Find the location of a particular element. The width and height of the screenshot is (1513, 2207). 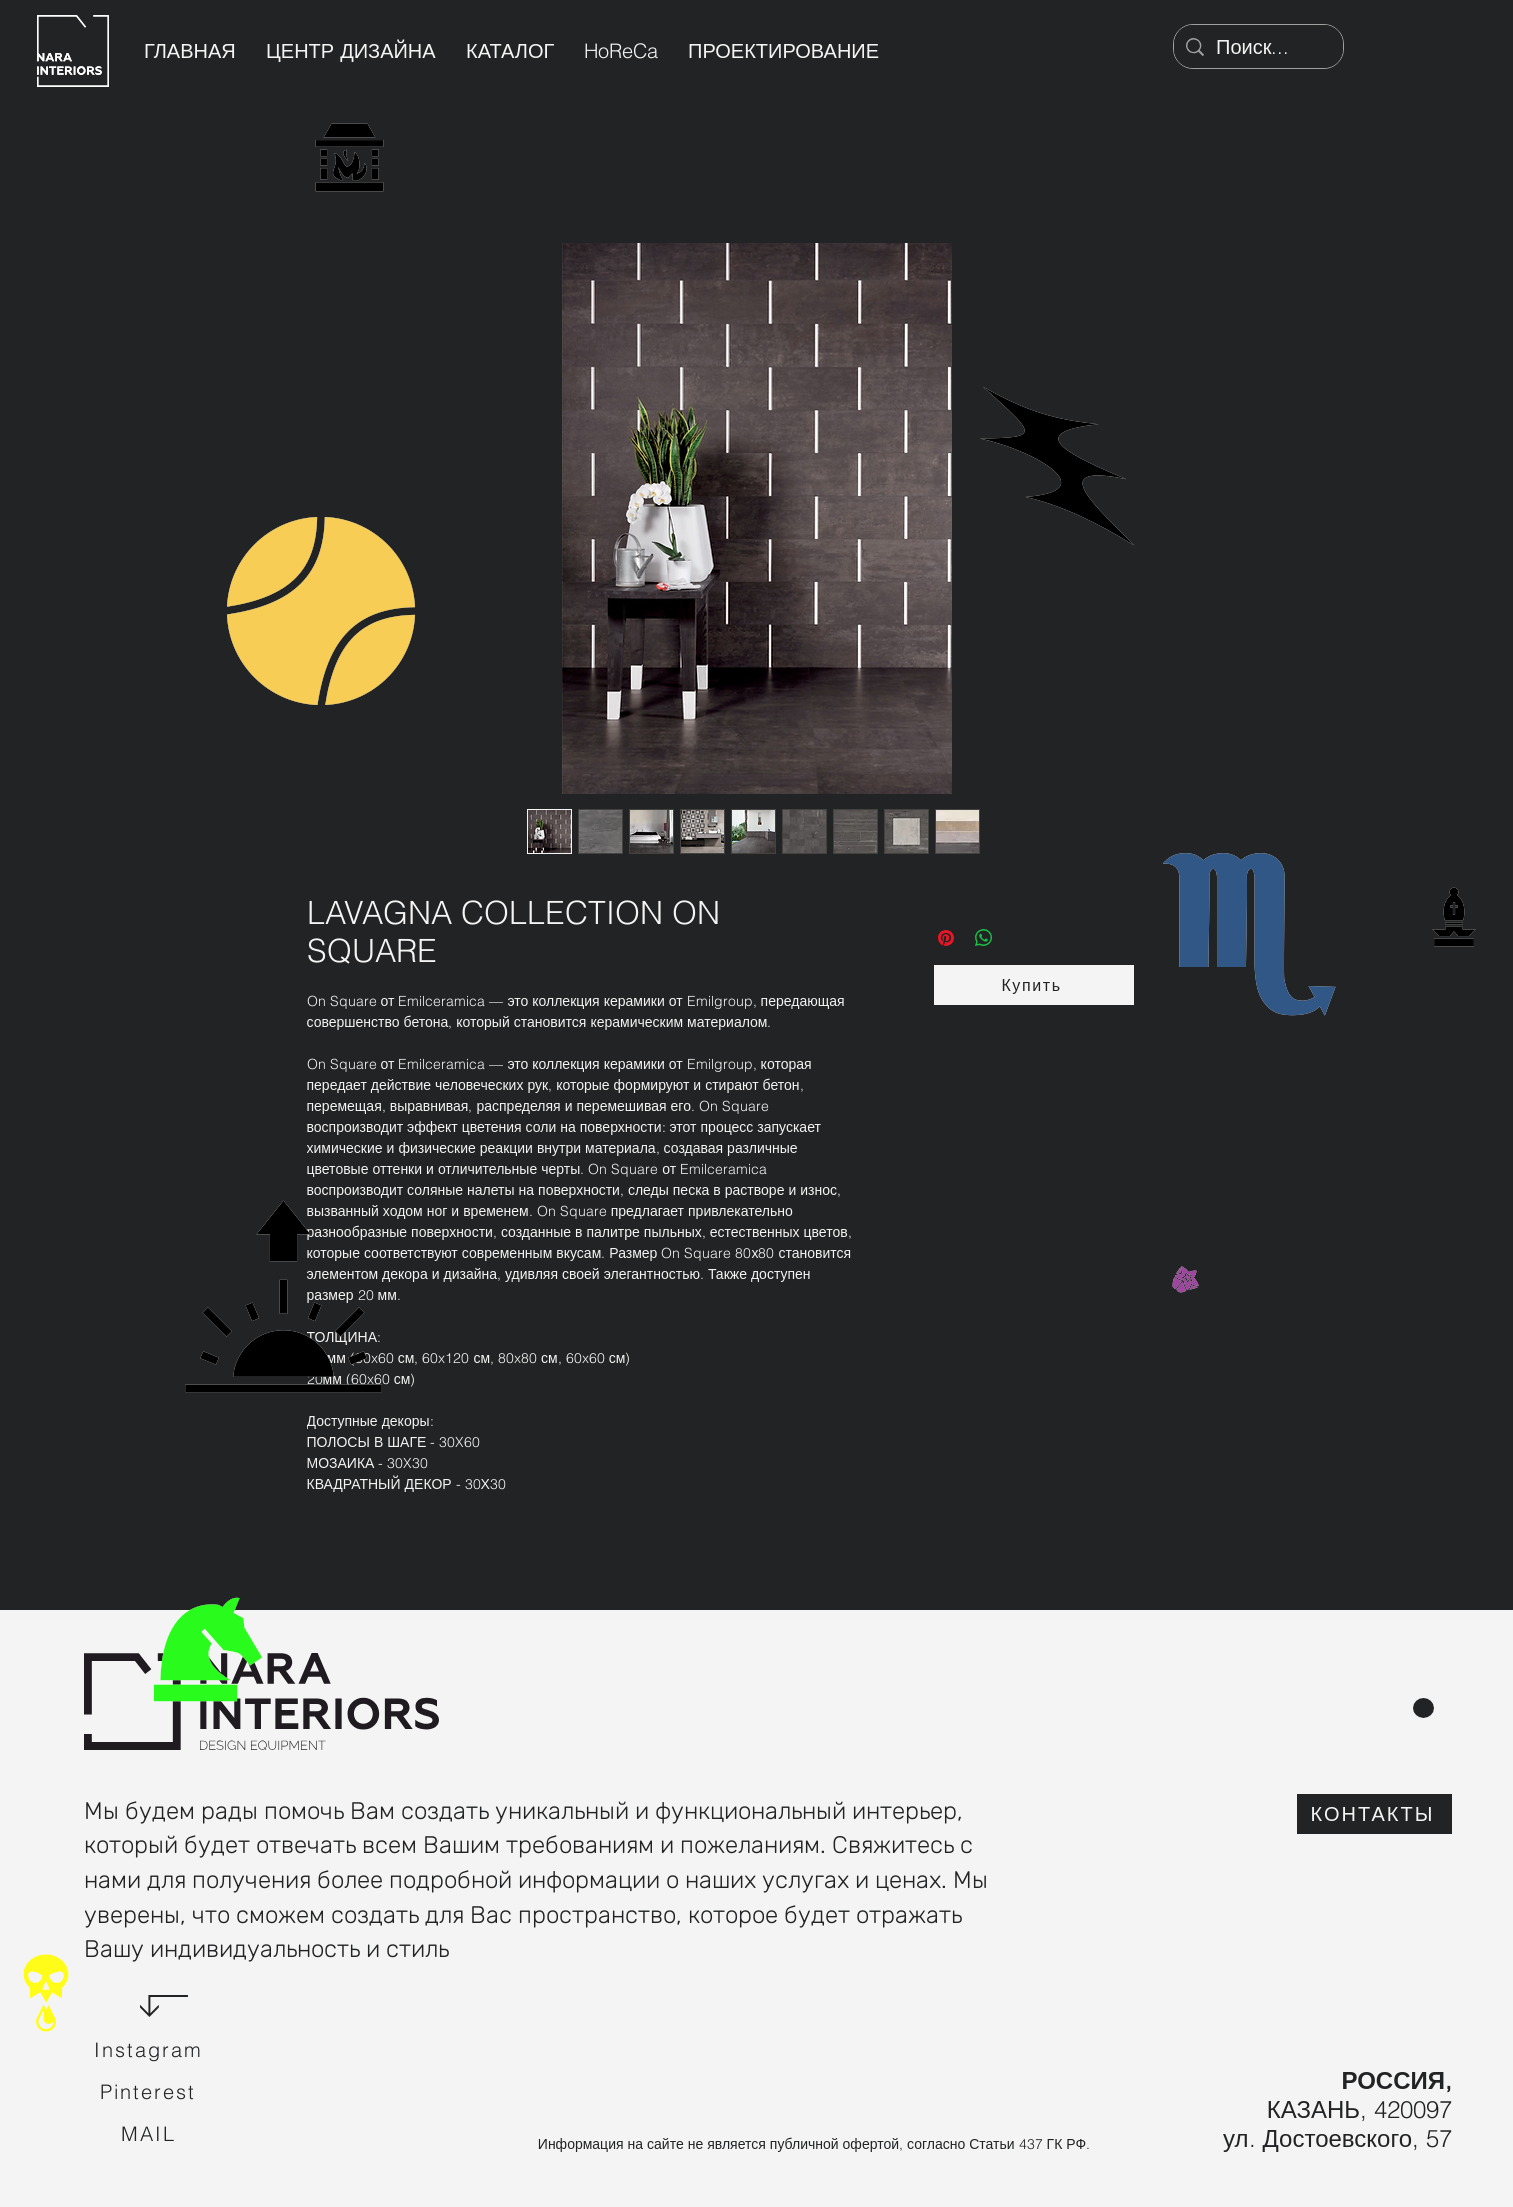

star fruit or carambola item in a game inventory is located at coordinates (1185, 1279).